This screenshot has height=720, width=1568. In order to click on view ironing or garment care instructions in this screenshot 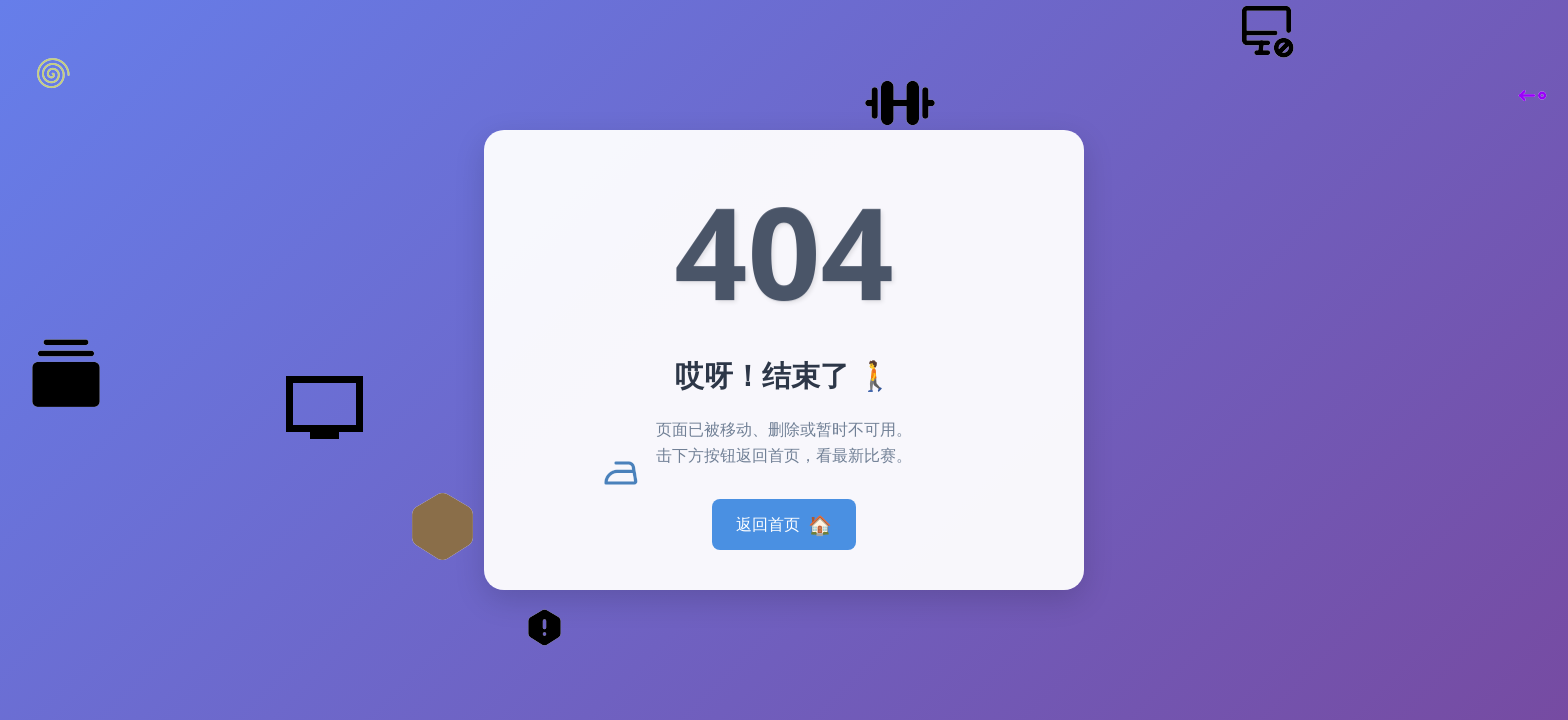, I will do `click(621, 473)`.